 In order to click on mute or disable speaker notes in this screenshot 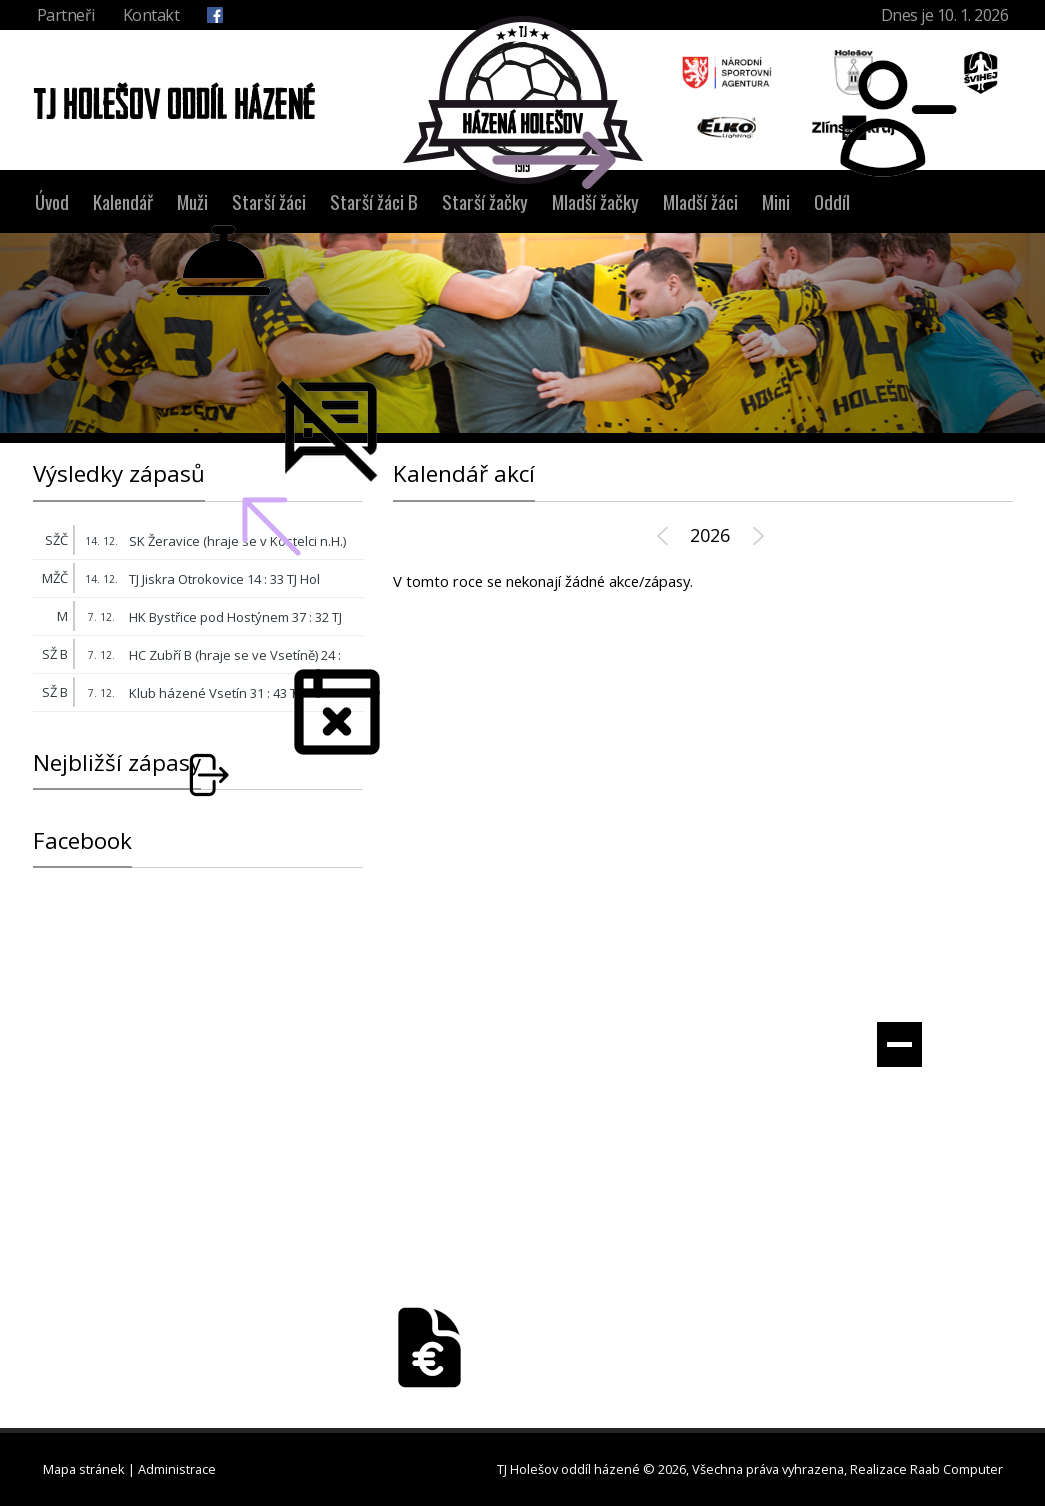, I will do `click(331, 428)`.